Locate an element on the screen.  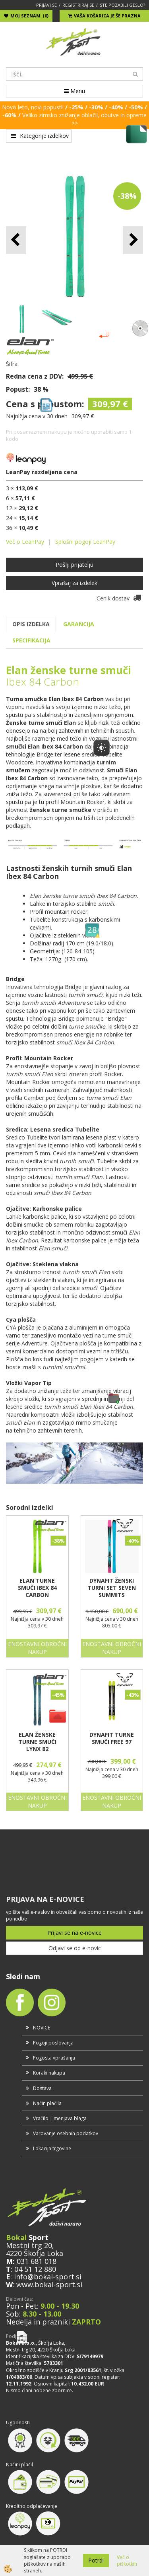
toggle night light or night shift mode is located at coordinates (101, 748).